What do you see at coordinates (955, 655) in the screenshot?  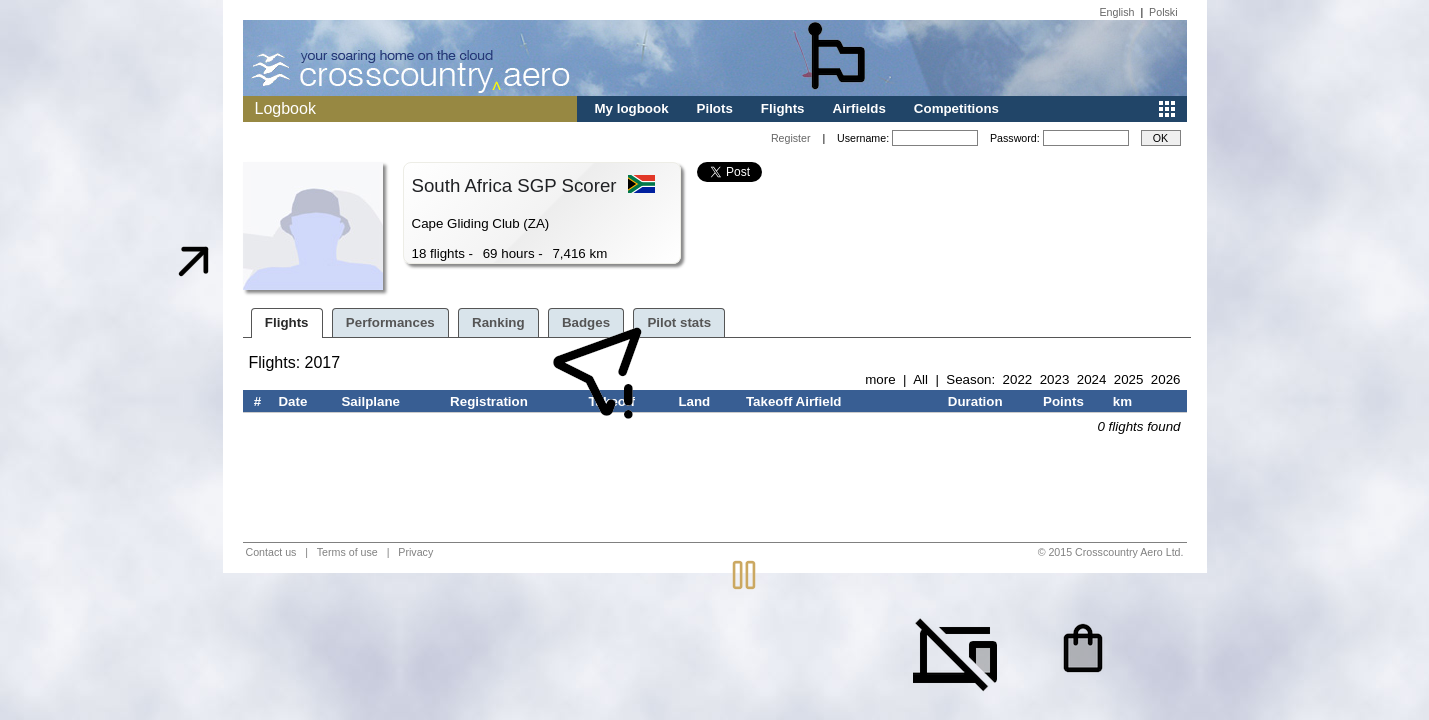 I see `device linking is disabled or unavailable` at bounding box center [955, 655].